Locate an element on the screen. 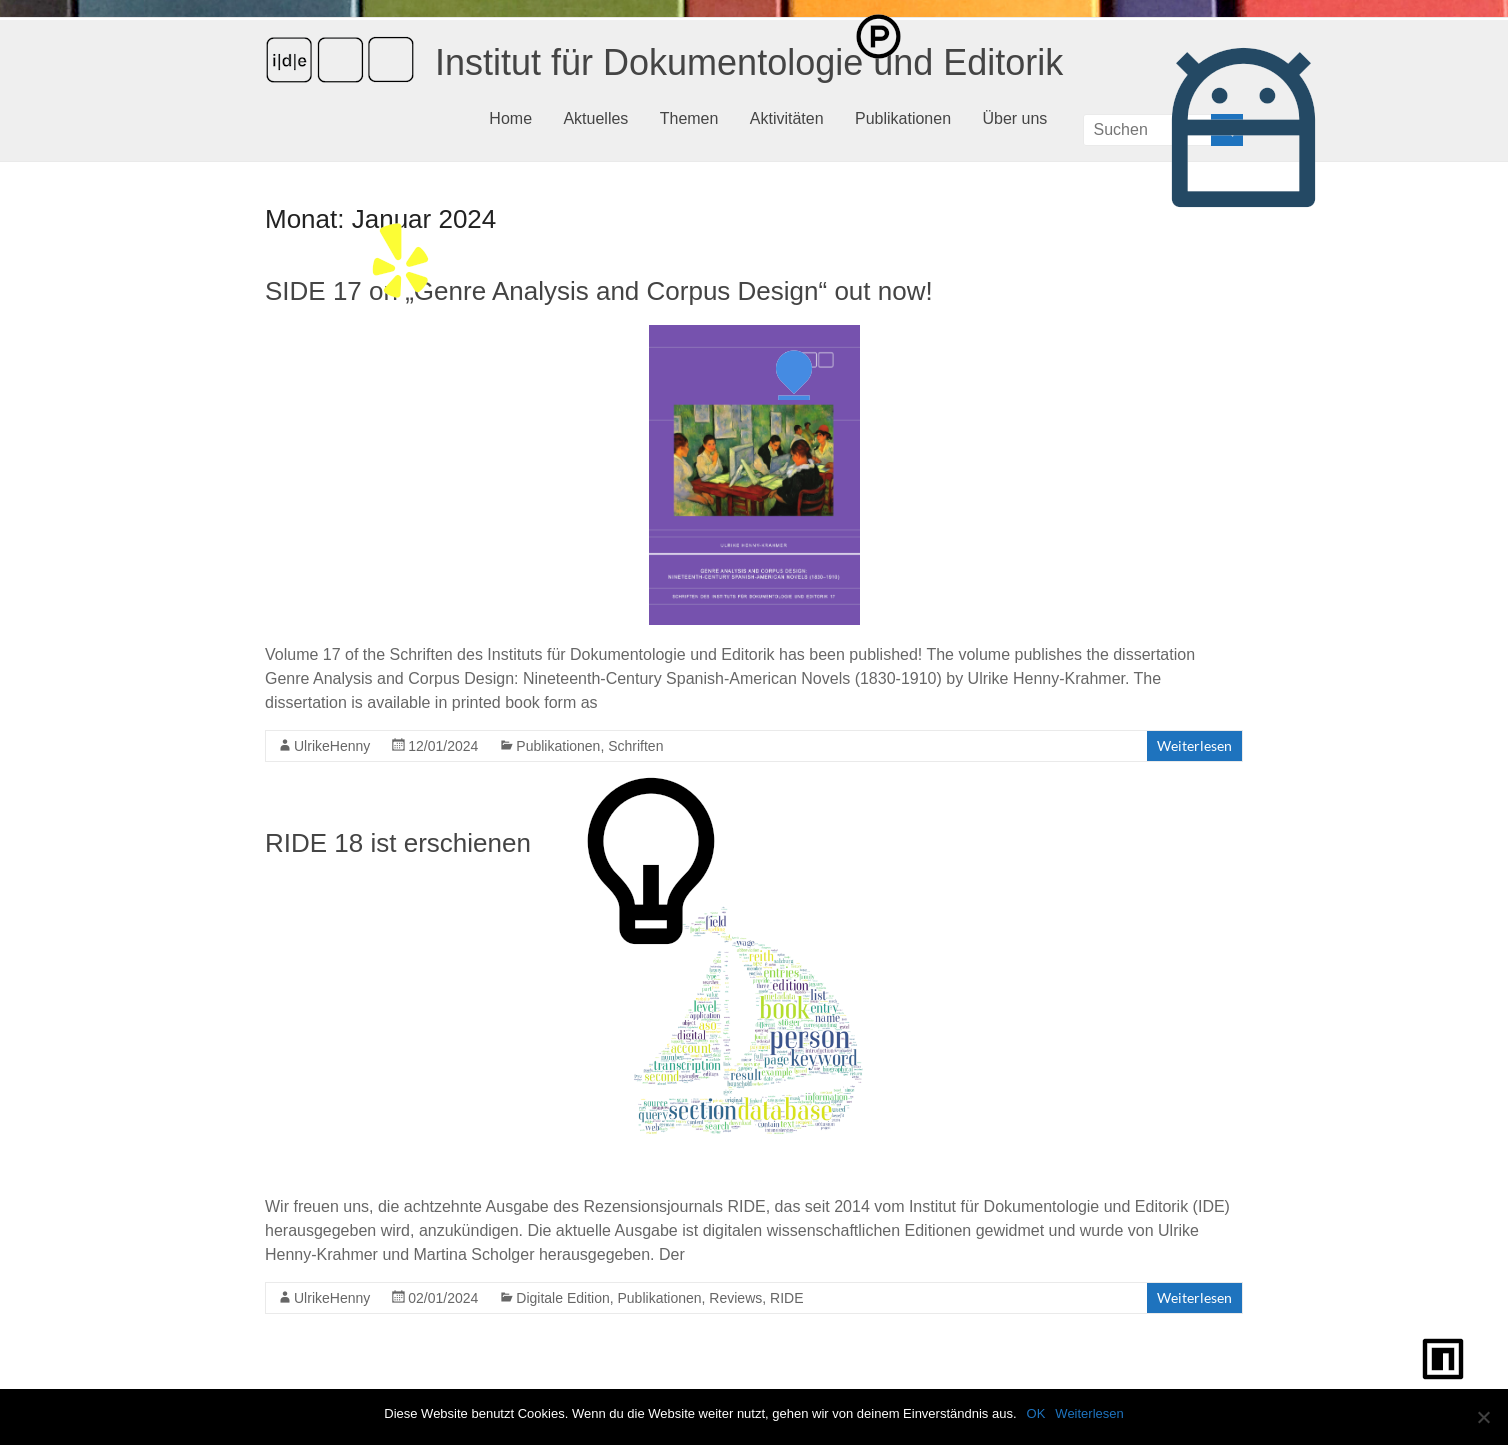 The width and height of the screenshot is (1508, 1445). mark a location on the map is located at coordinates (794, 373).